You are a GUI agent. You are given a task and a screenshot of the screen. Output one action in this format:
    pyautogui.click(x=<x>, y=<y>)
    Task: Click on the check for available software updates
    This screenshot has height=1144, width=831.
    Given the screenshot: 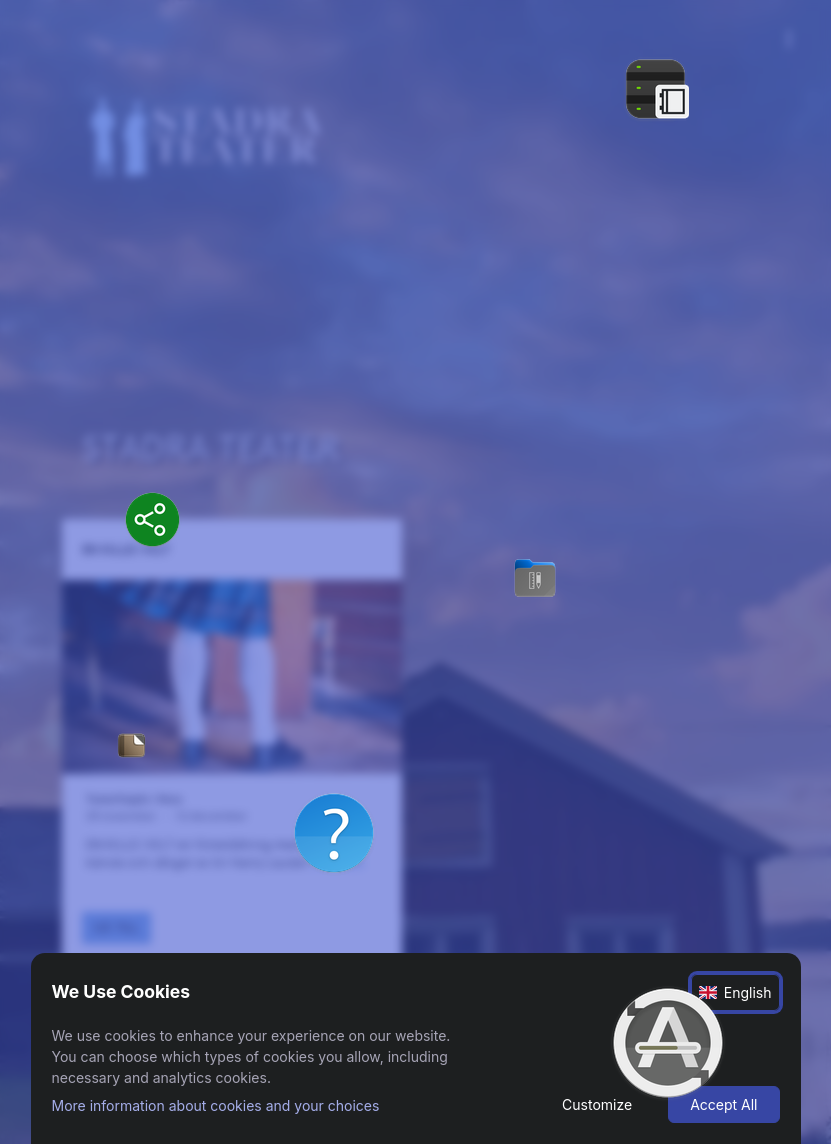 What is the action you would take?
    pyautogui.click(x=668, y=1043)
    